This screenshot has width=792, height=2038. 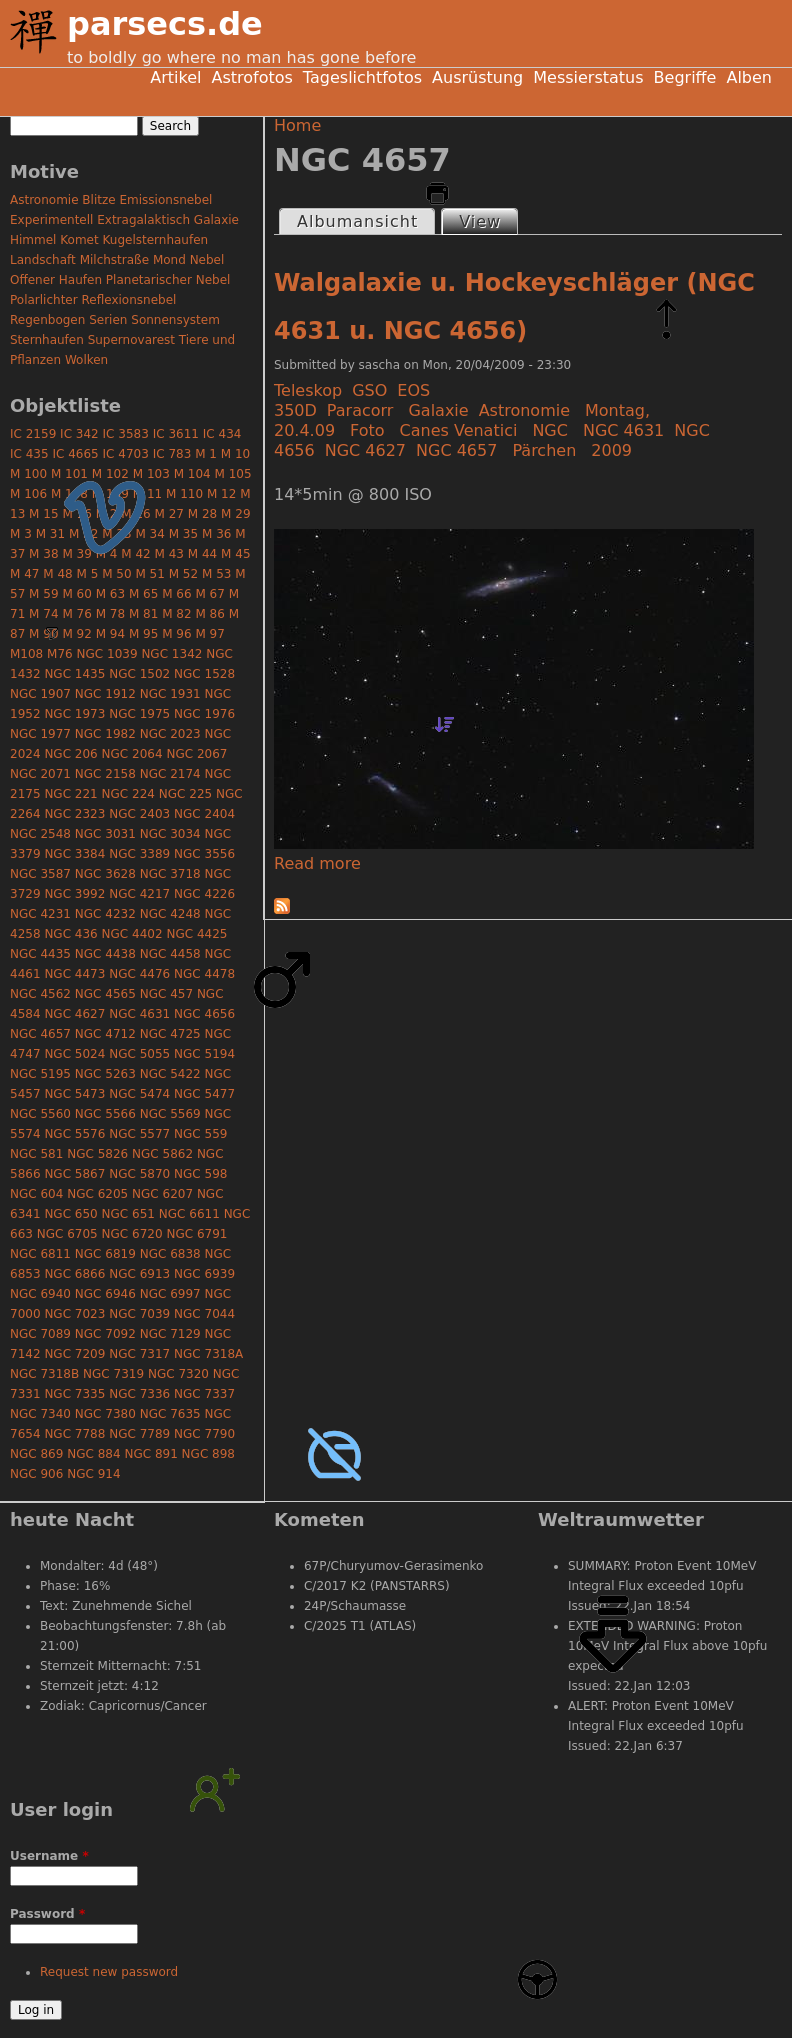 What do you see at coordinates (282, 980) in the screenshot?
I see `indicates male or masculine gender` at bounding box center [282, 980].